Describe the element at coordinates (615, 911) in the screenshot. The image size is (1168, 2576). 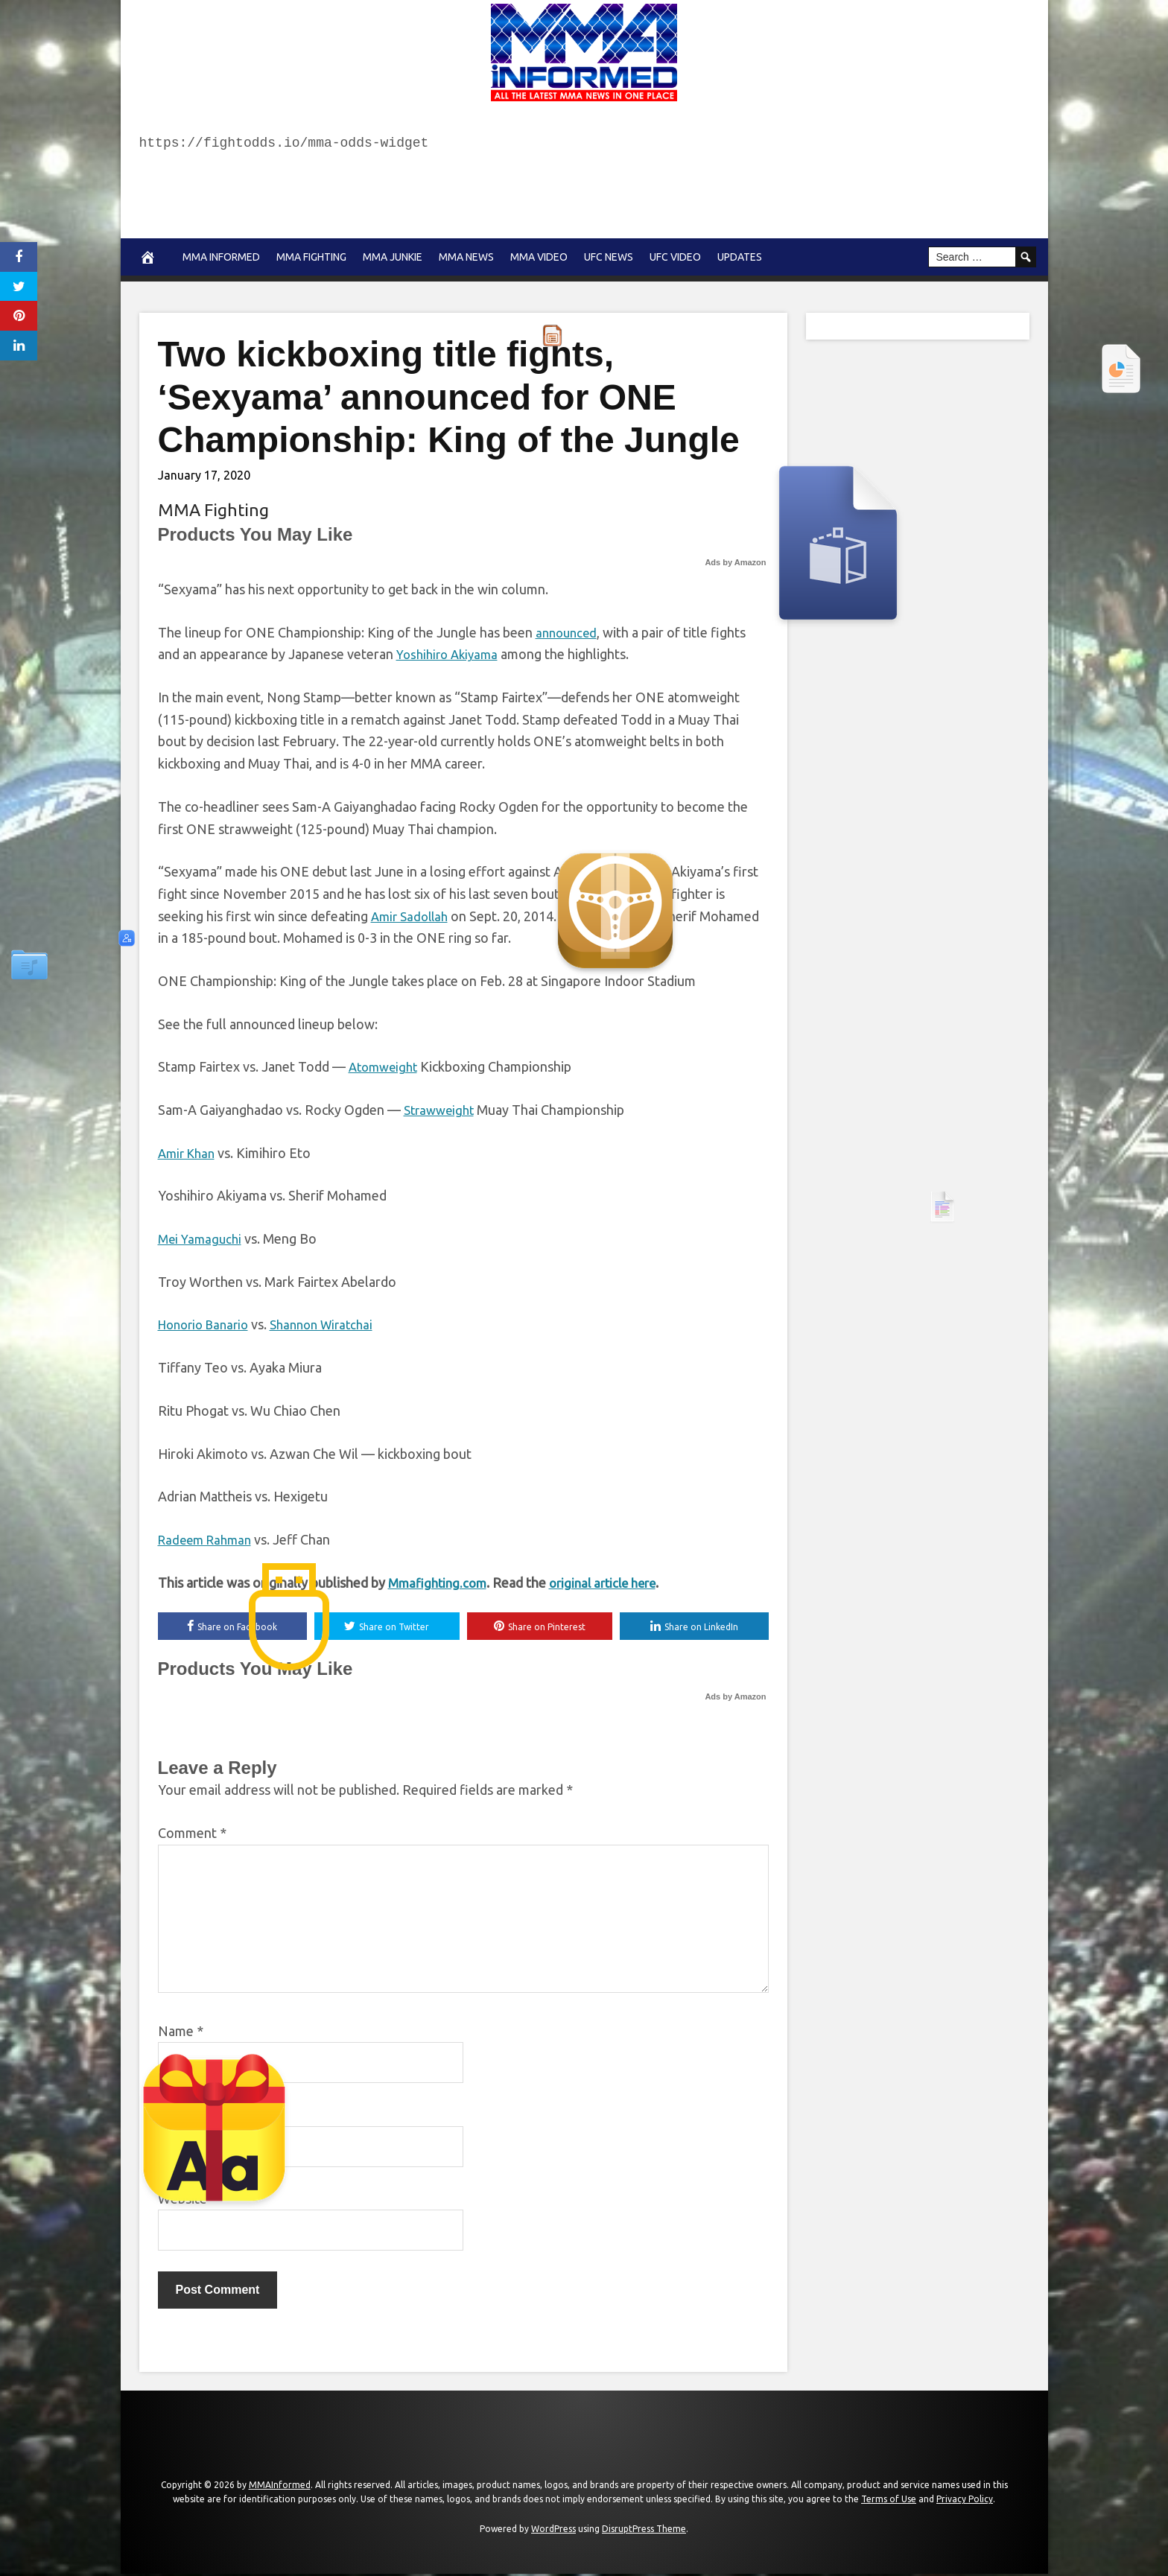
I see `open boxflat racing wheel configuration app` at that location.